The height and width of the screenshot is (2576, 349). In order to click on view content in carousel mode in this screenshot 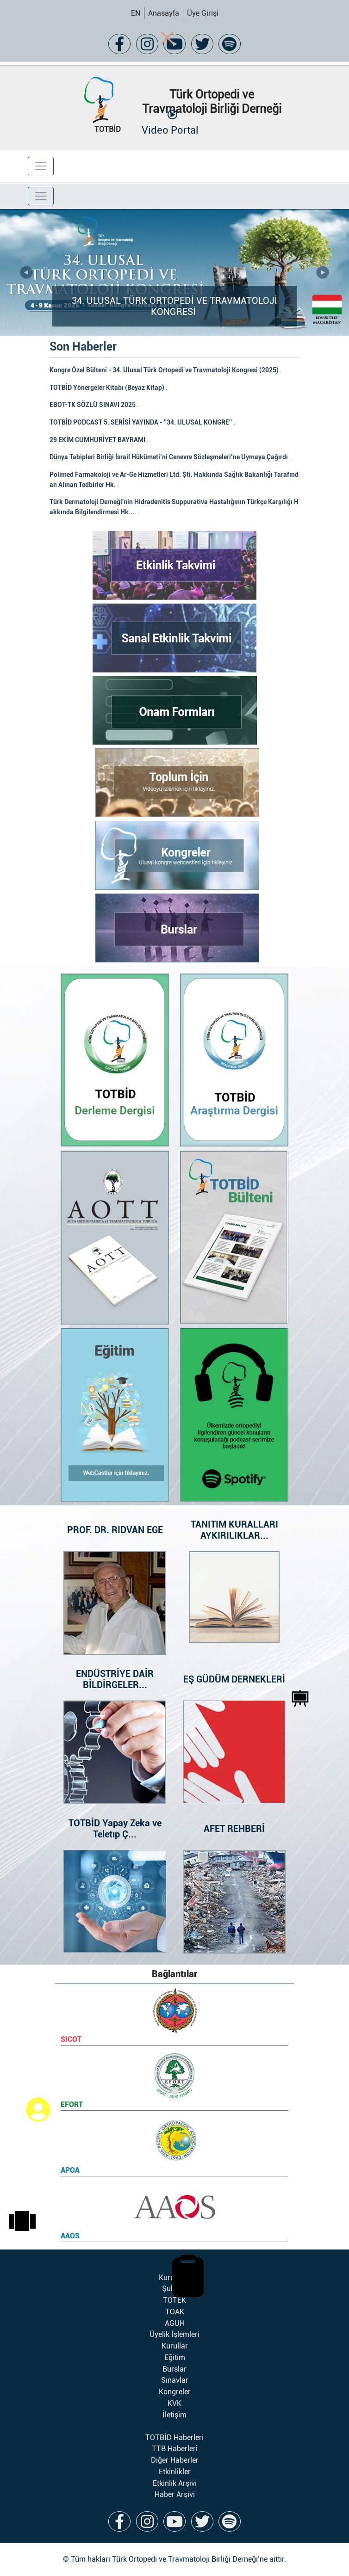, I will do `click(22, 2222)`.